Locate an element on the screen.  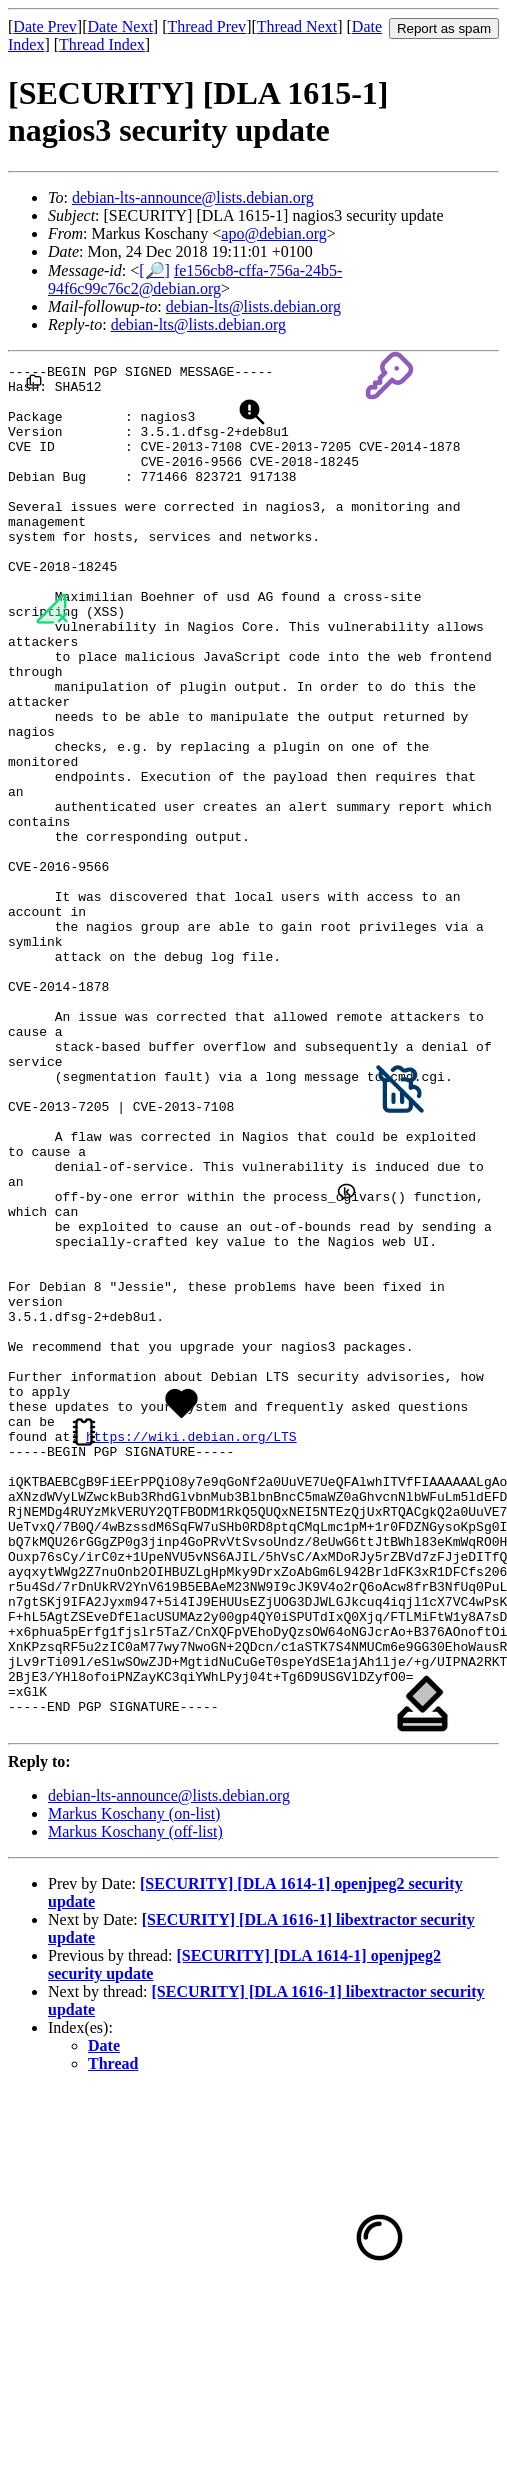
browse all folders is located at coordinates (34, 382).